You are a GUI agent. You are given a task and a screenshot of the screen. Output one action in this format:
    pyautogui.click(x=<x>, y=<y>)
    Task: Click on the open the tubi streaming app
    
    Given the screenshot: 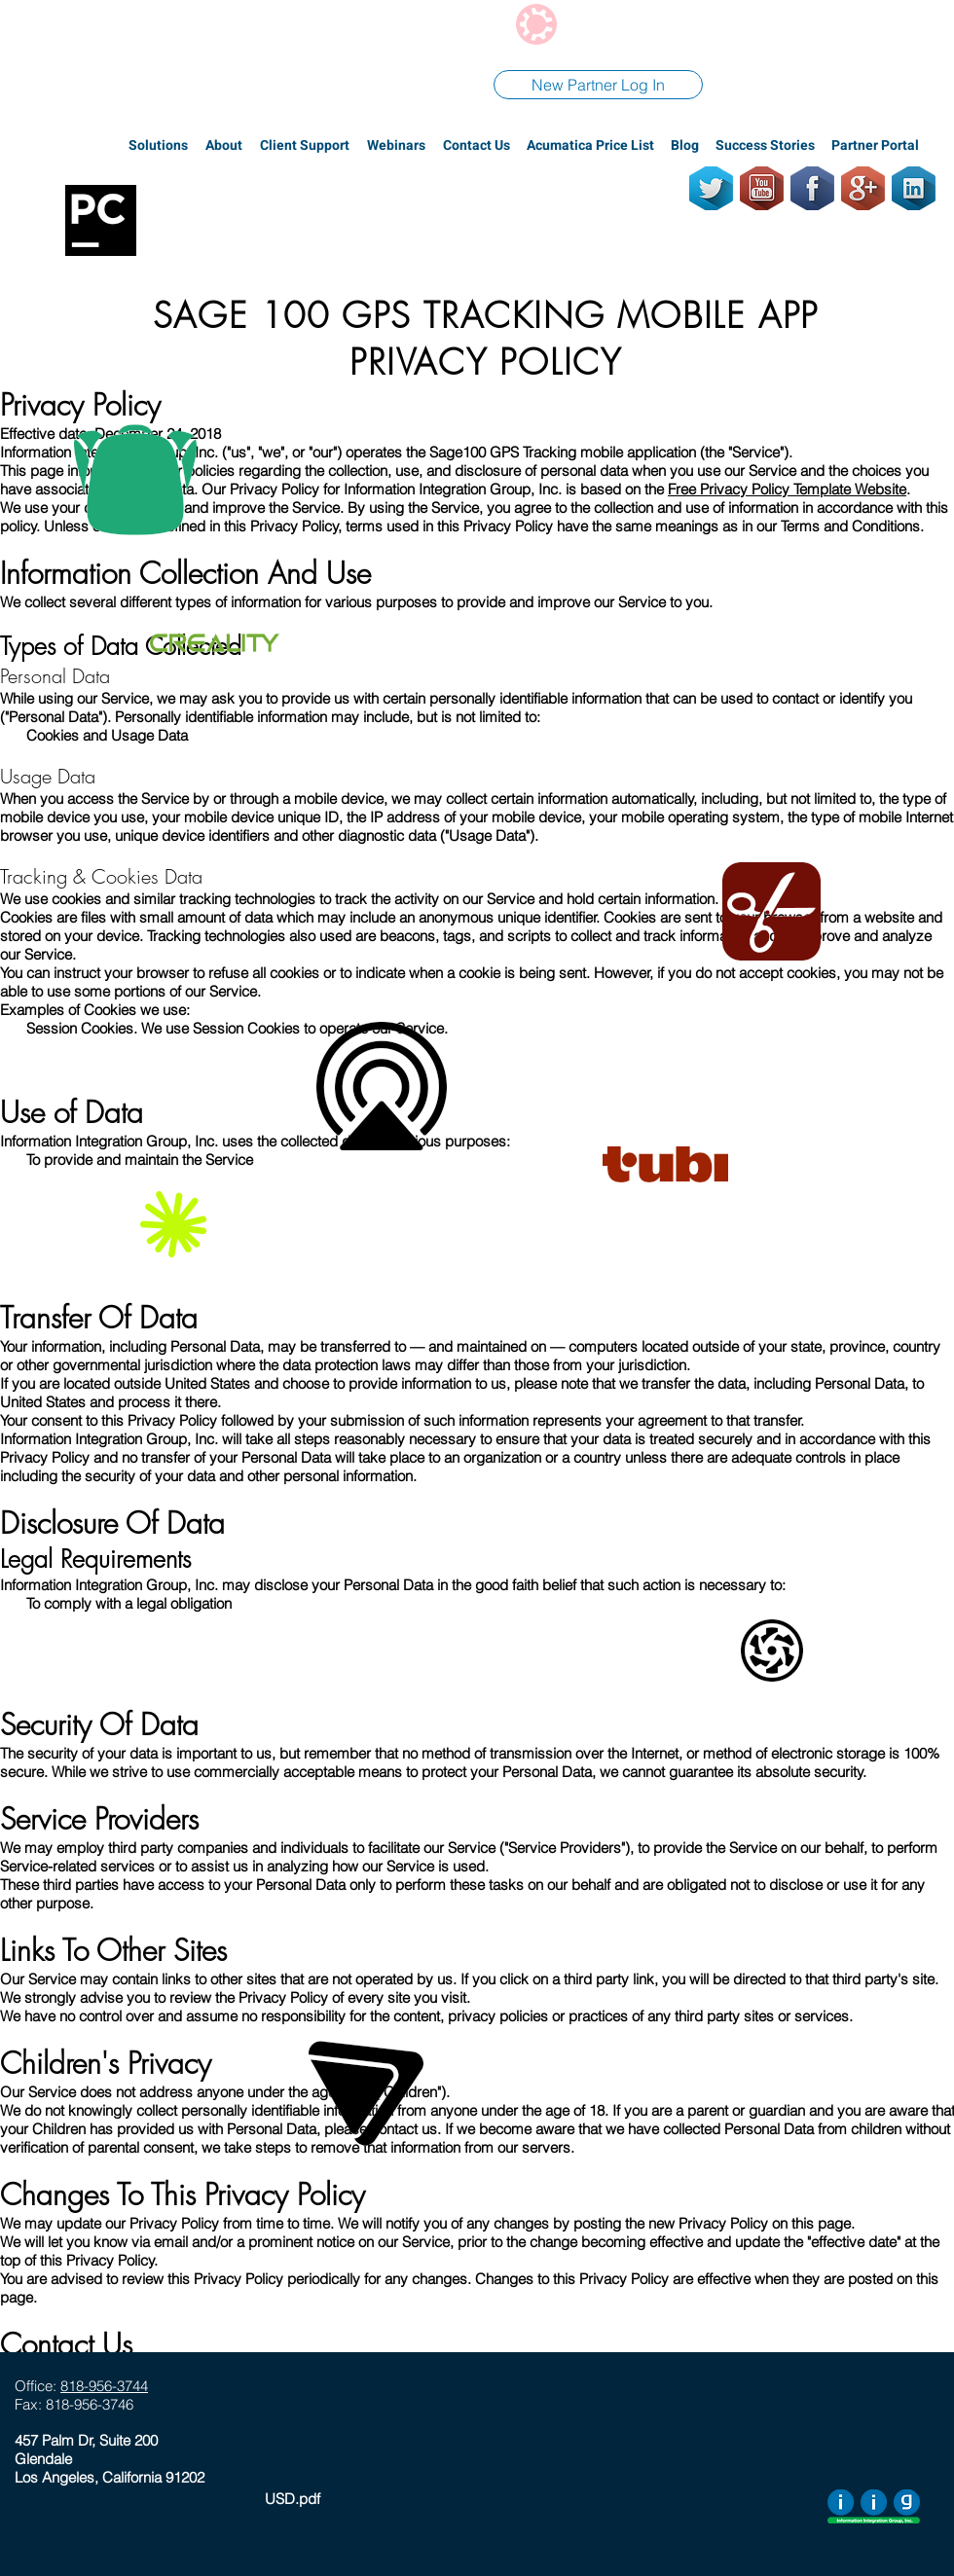 What is the action you would take?
    pyautogui.click(x=665, y=1164)
    